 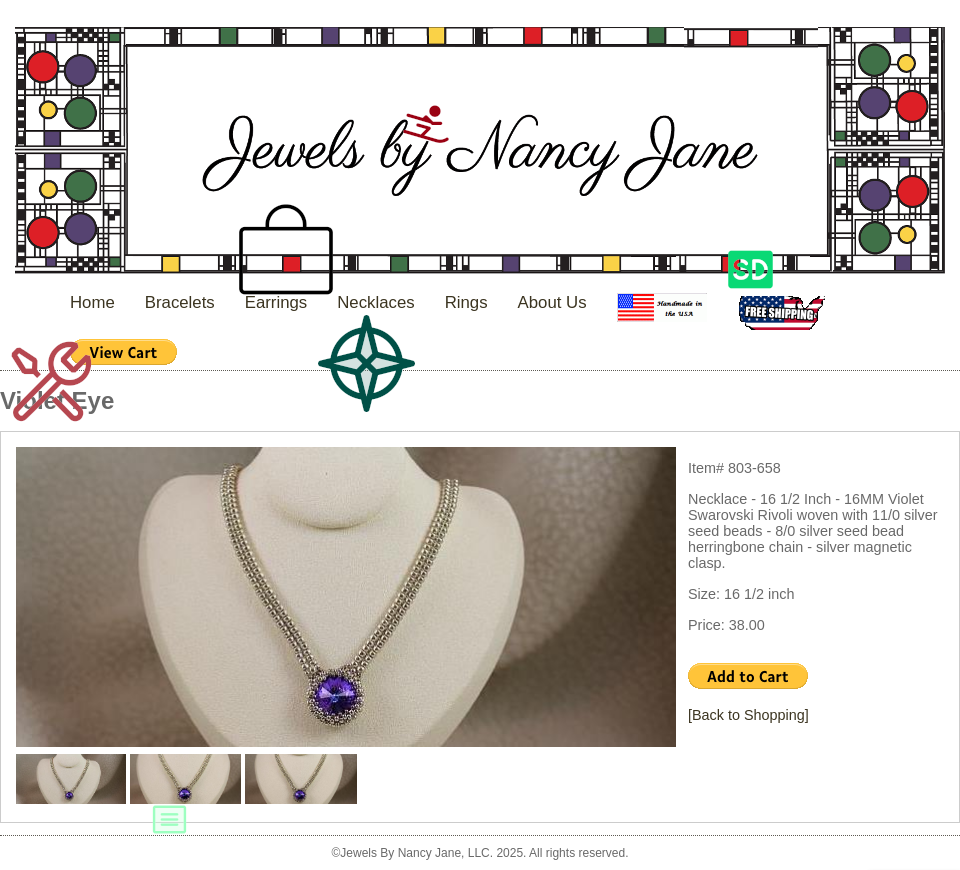 I want to click on access settings or configuration options, so click(x=51, y=381).